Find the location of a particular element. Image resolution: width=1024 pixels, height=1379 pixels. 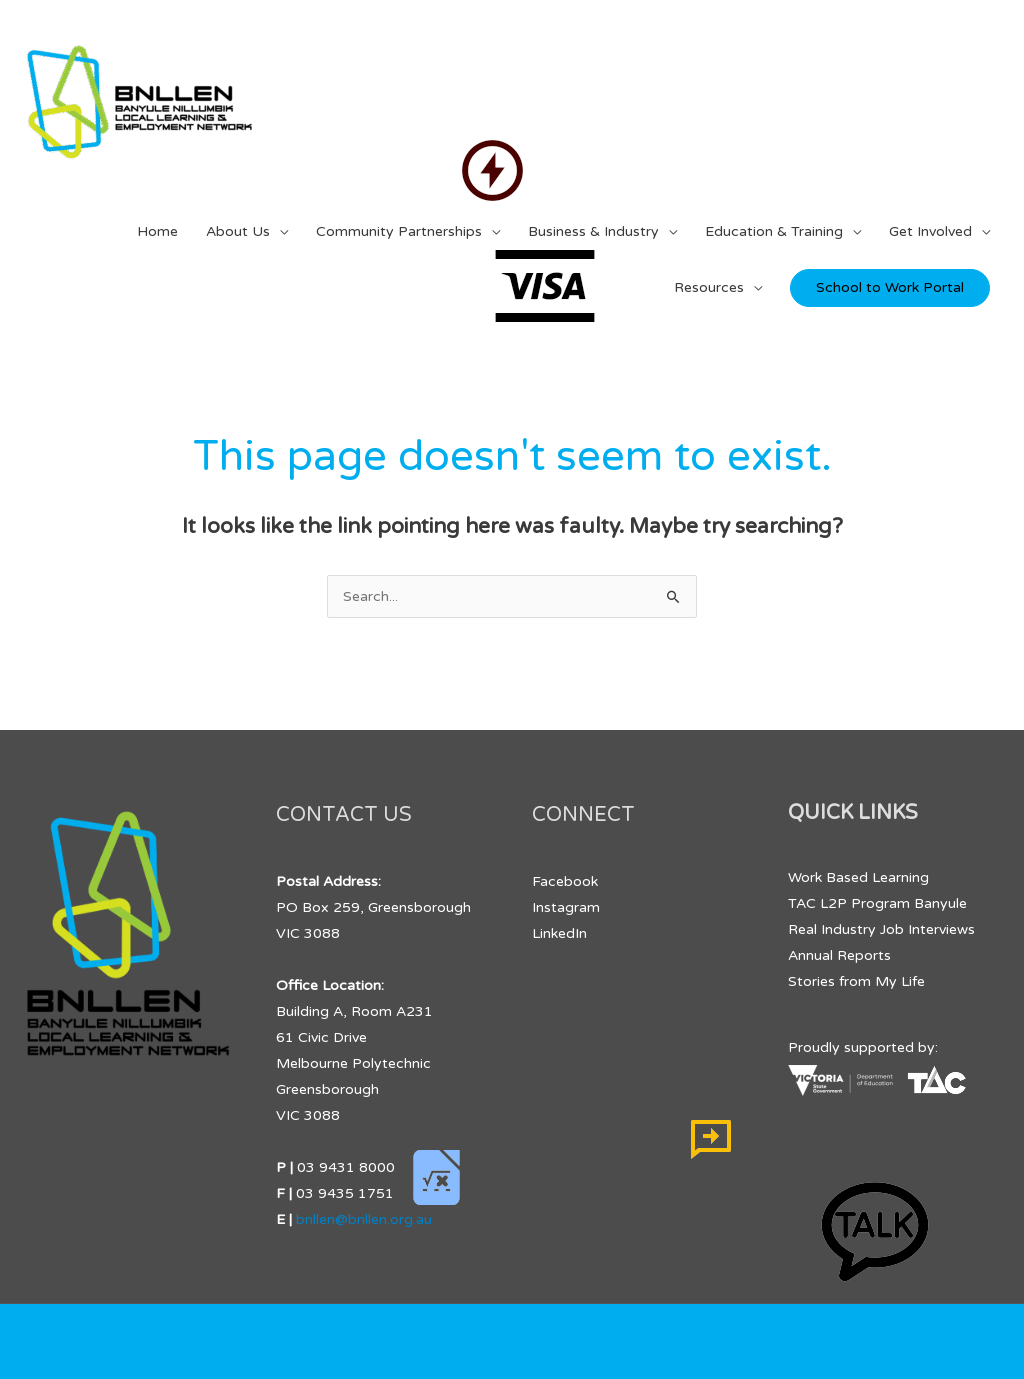

forward a chat message is located at coordinates (711, 1138).